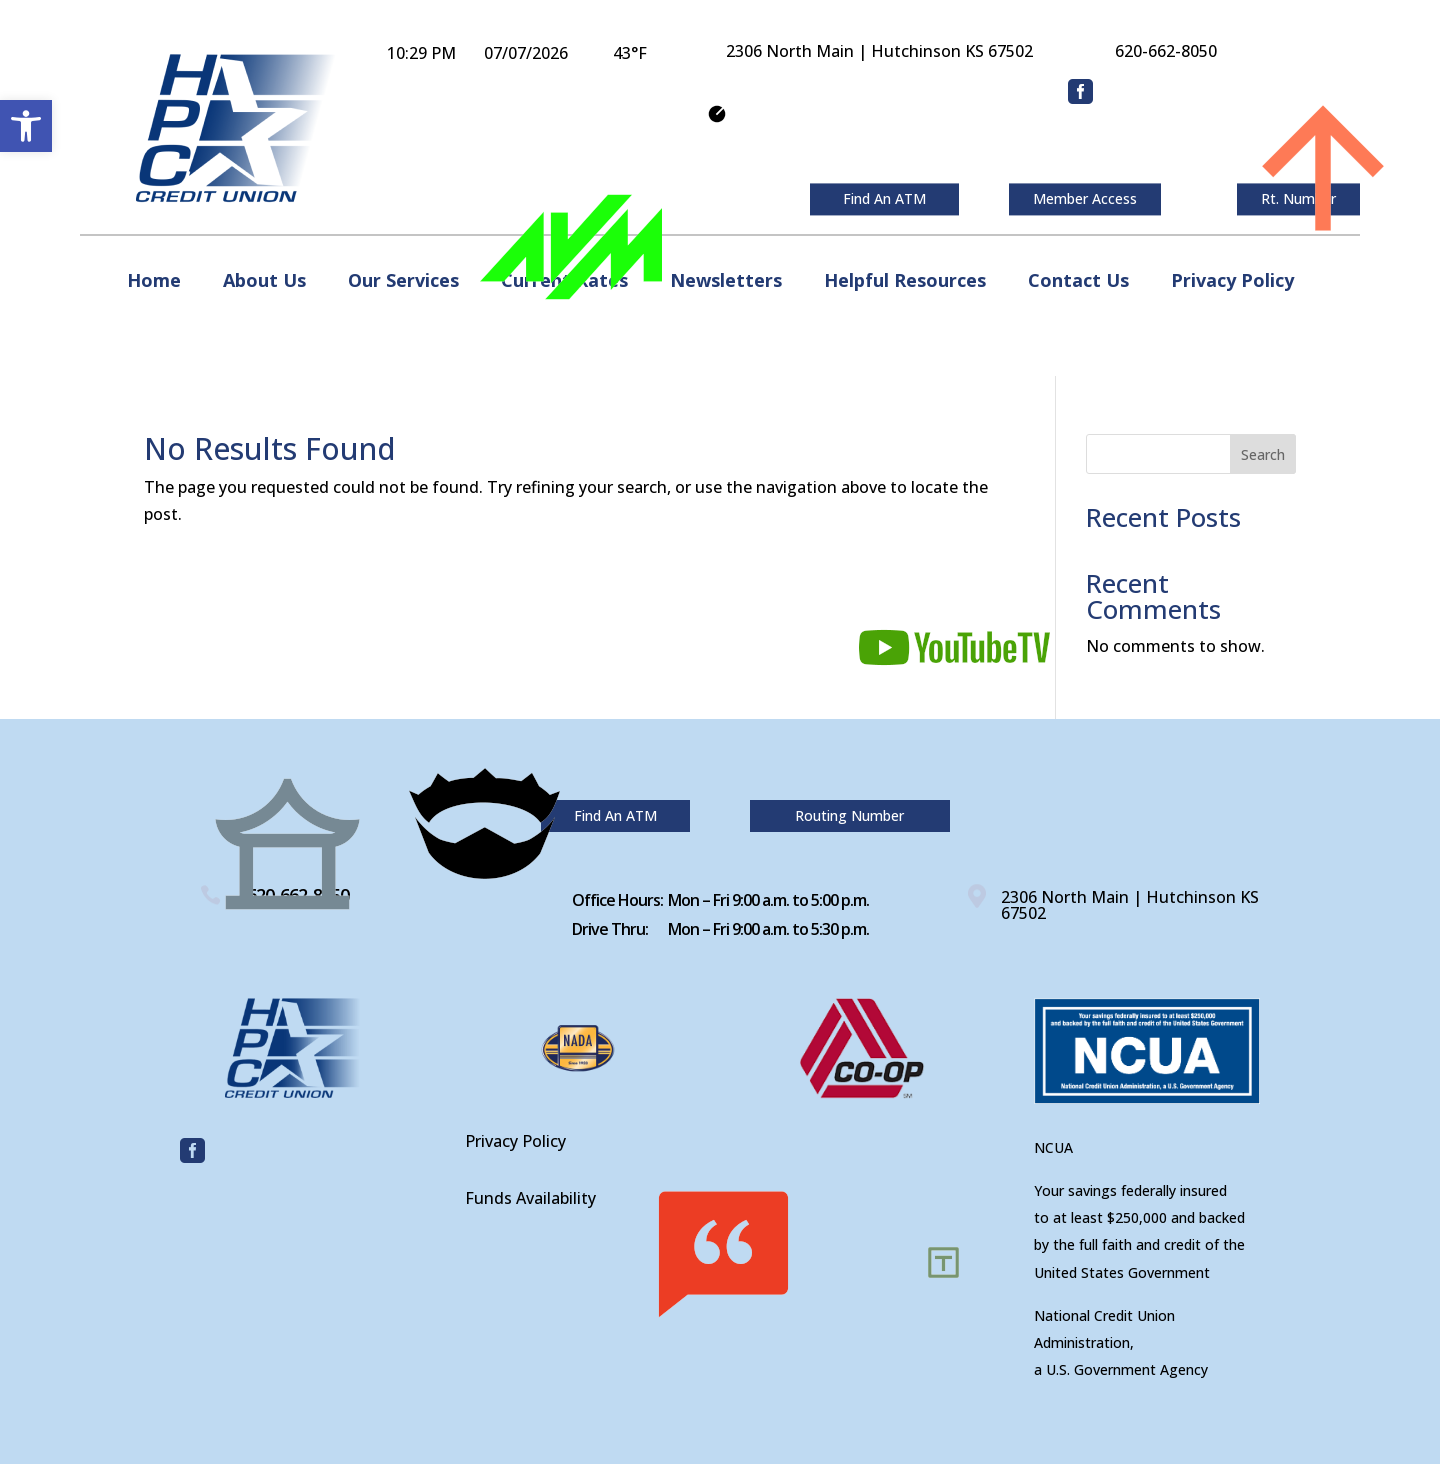 The image size is (1440, 1464). Describe the element at coordinates (1323, 168) in the screenshot. I see `scroll to top of page` at that location.